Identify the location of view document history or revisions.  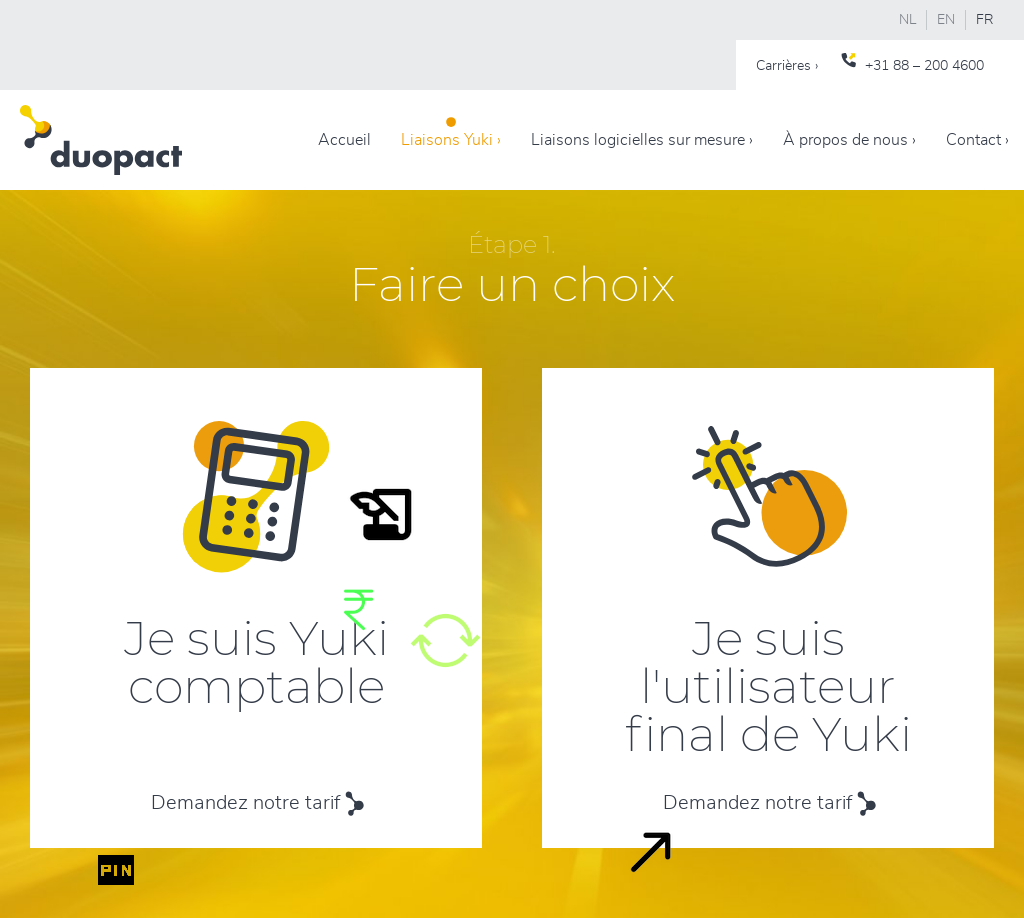
(382, 514).